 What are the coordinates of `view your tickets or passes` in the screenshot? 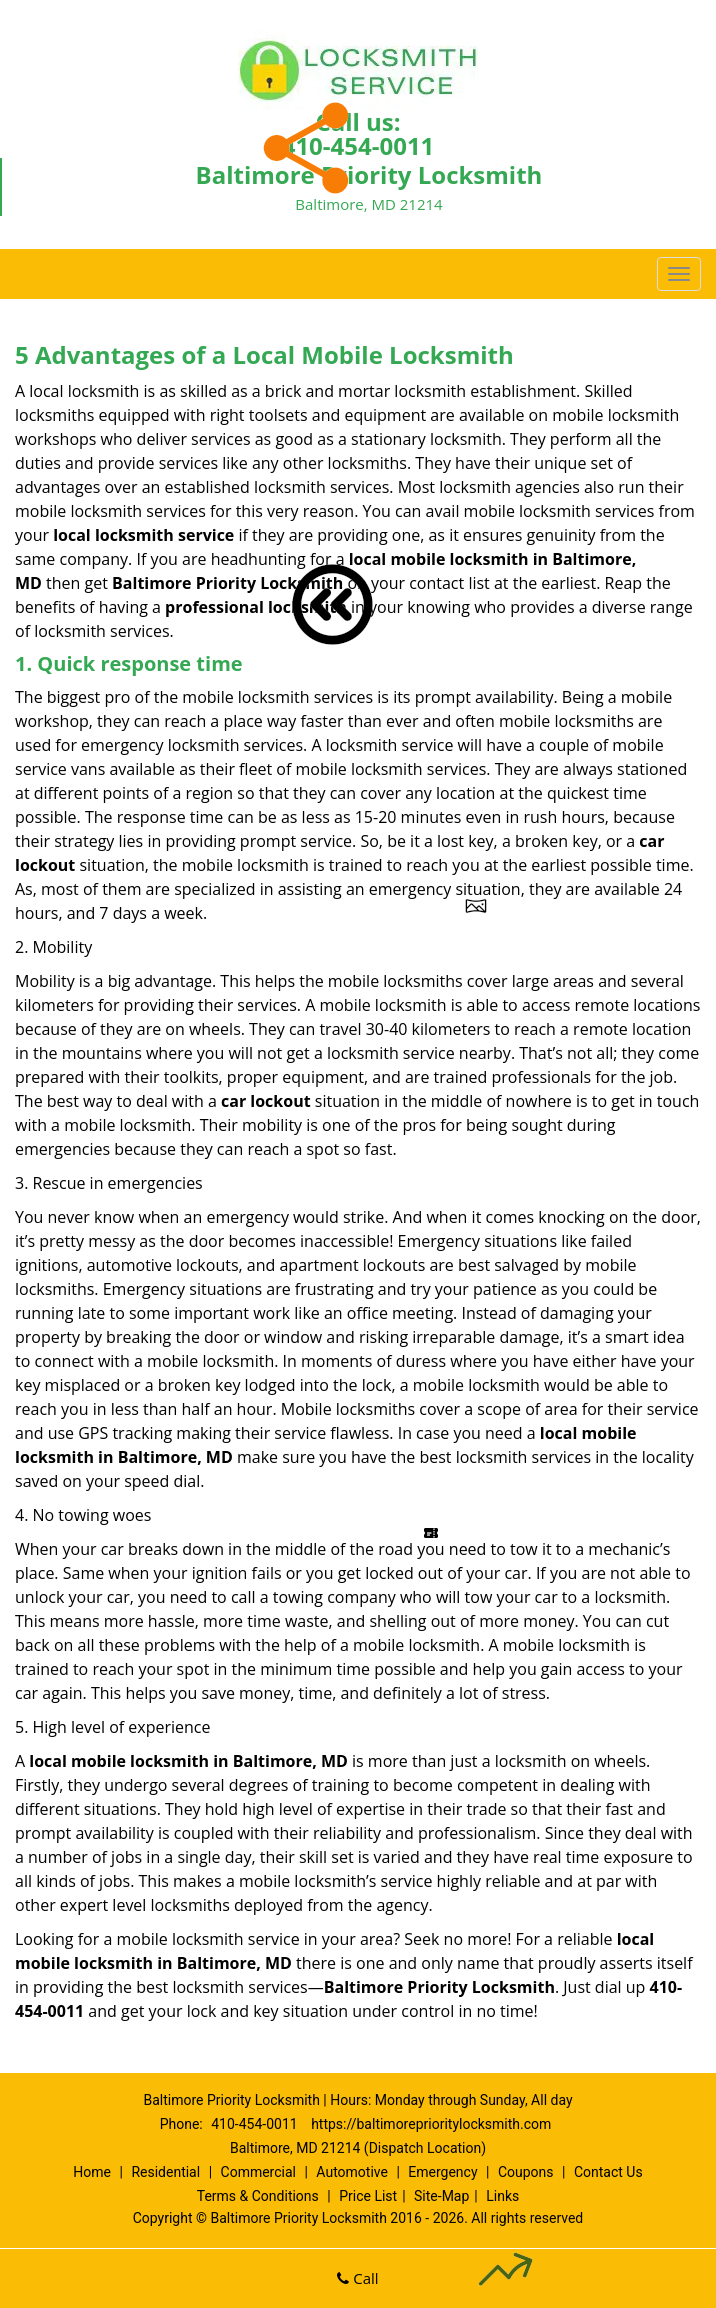 It's located at (431, 1533).